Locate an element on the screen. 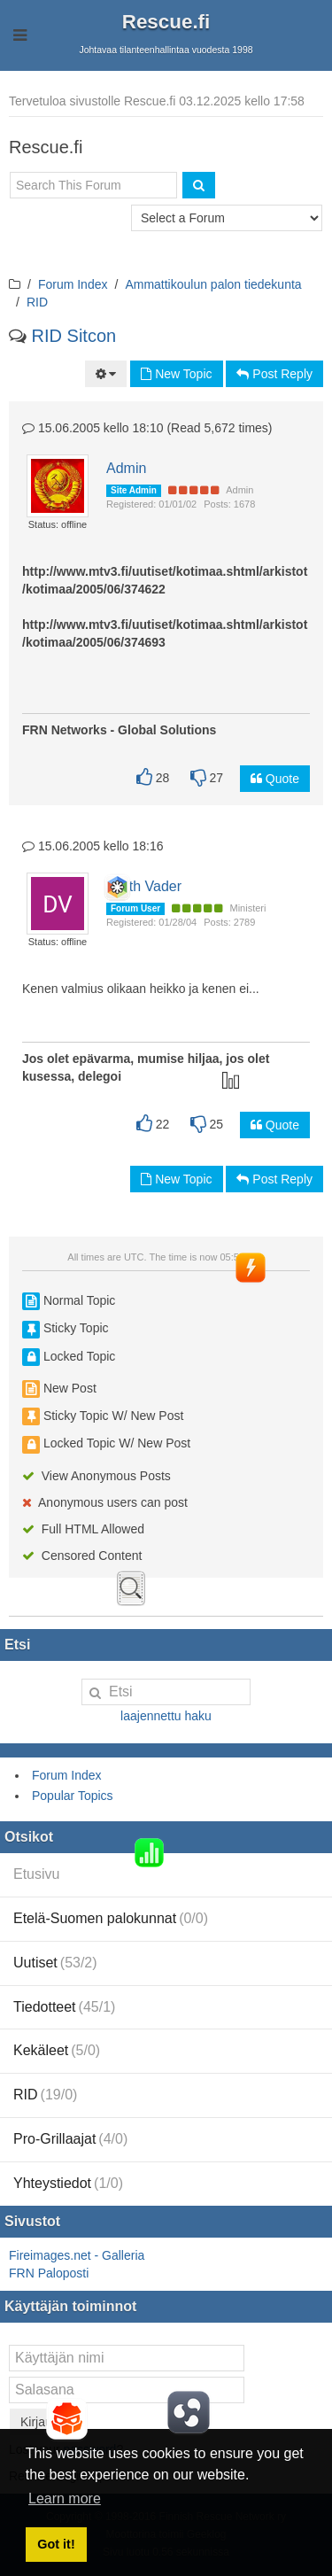 The height and width of the screenshot is (2576, 332). open the Redot game engine application is located at coordinates (66, 2418).